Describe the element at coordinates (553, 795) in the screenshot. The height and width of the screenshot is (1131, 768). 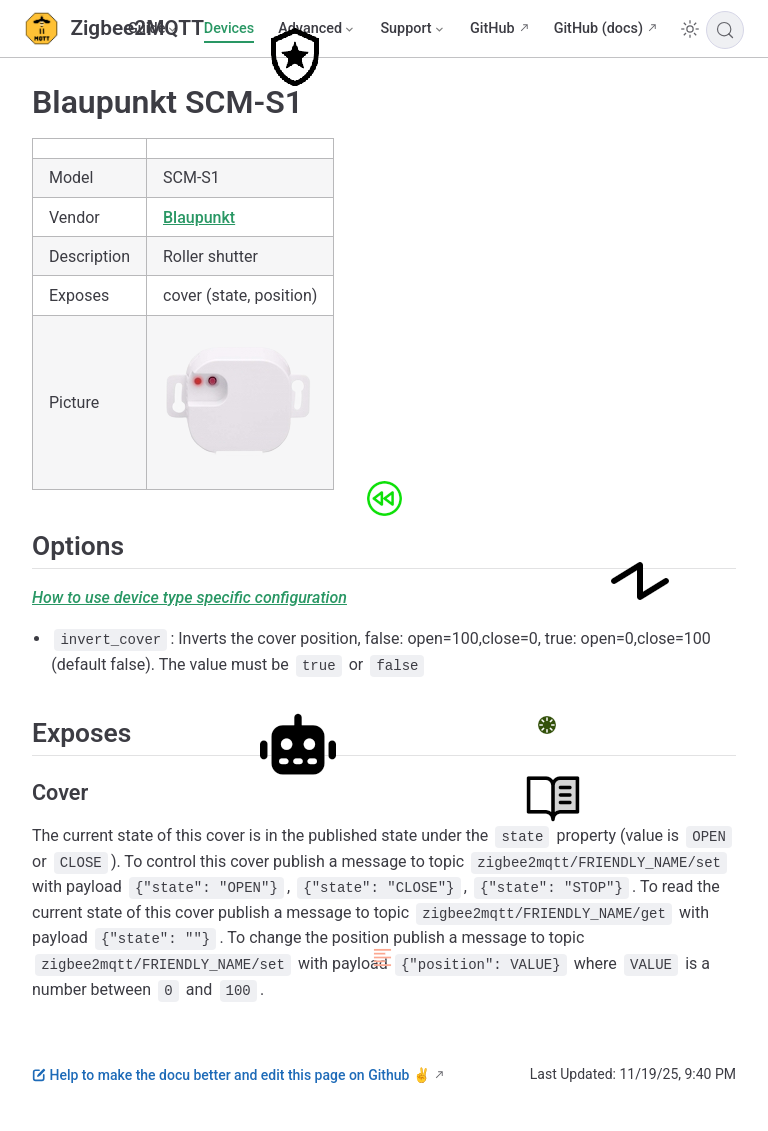
I see `open reading mode or e-reader` at that location.